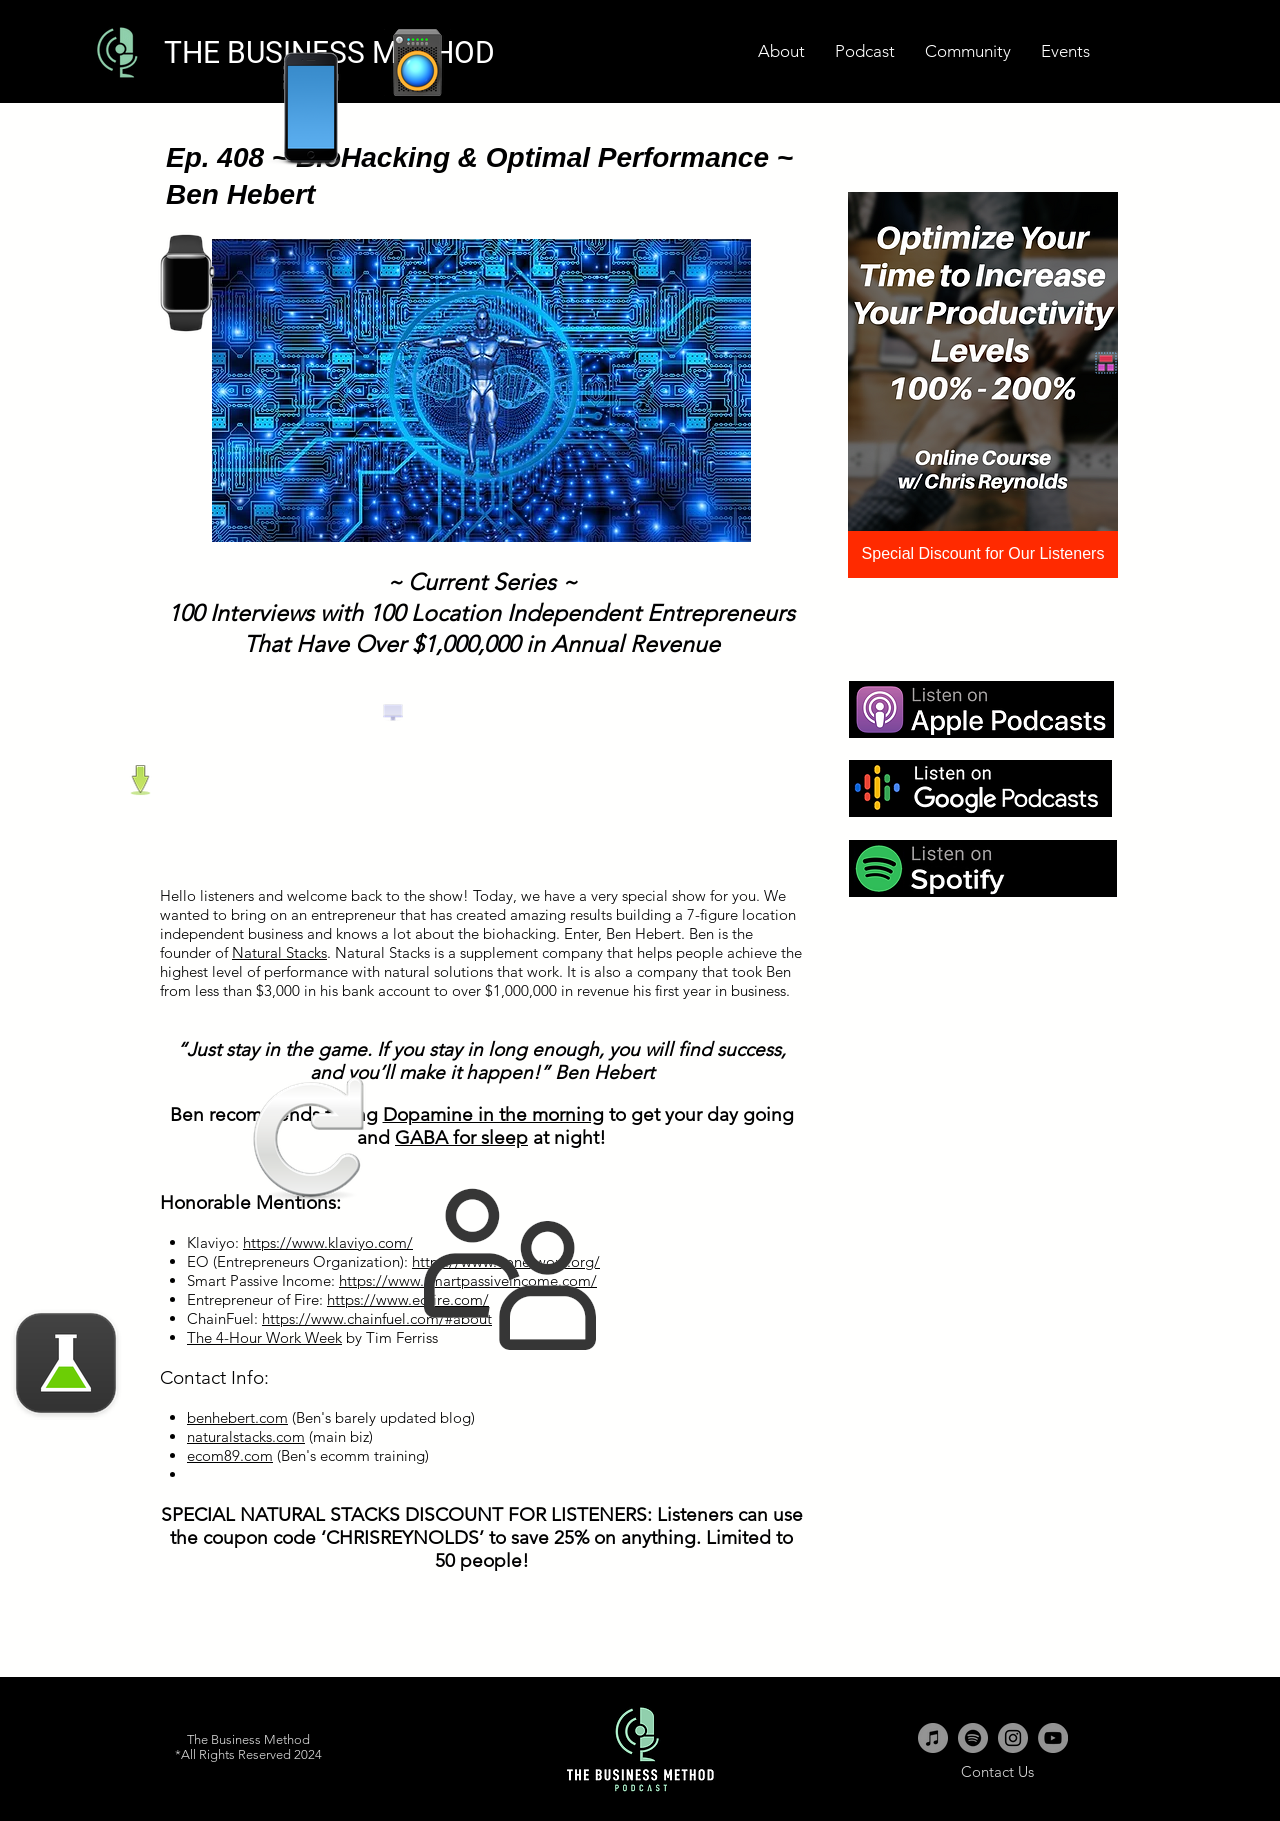 The width and height of the screenshot is (1280, 1821). Describe the element at coordinates (417, 62) in the screenshot. I see `indicates a non-RAID storage device or single drive` at that location.